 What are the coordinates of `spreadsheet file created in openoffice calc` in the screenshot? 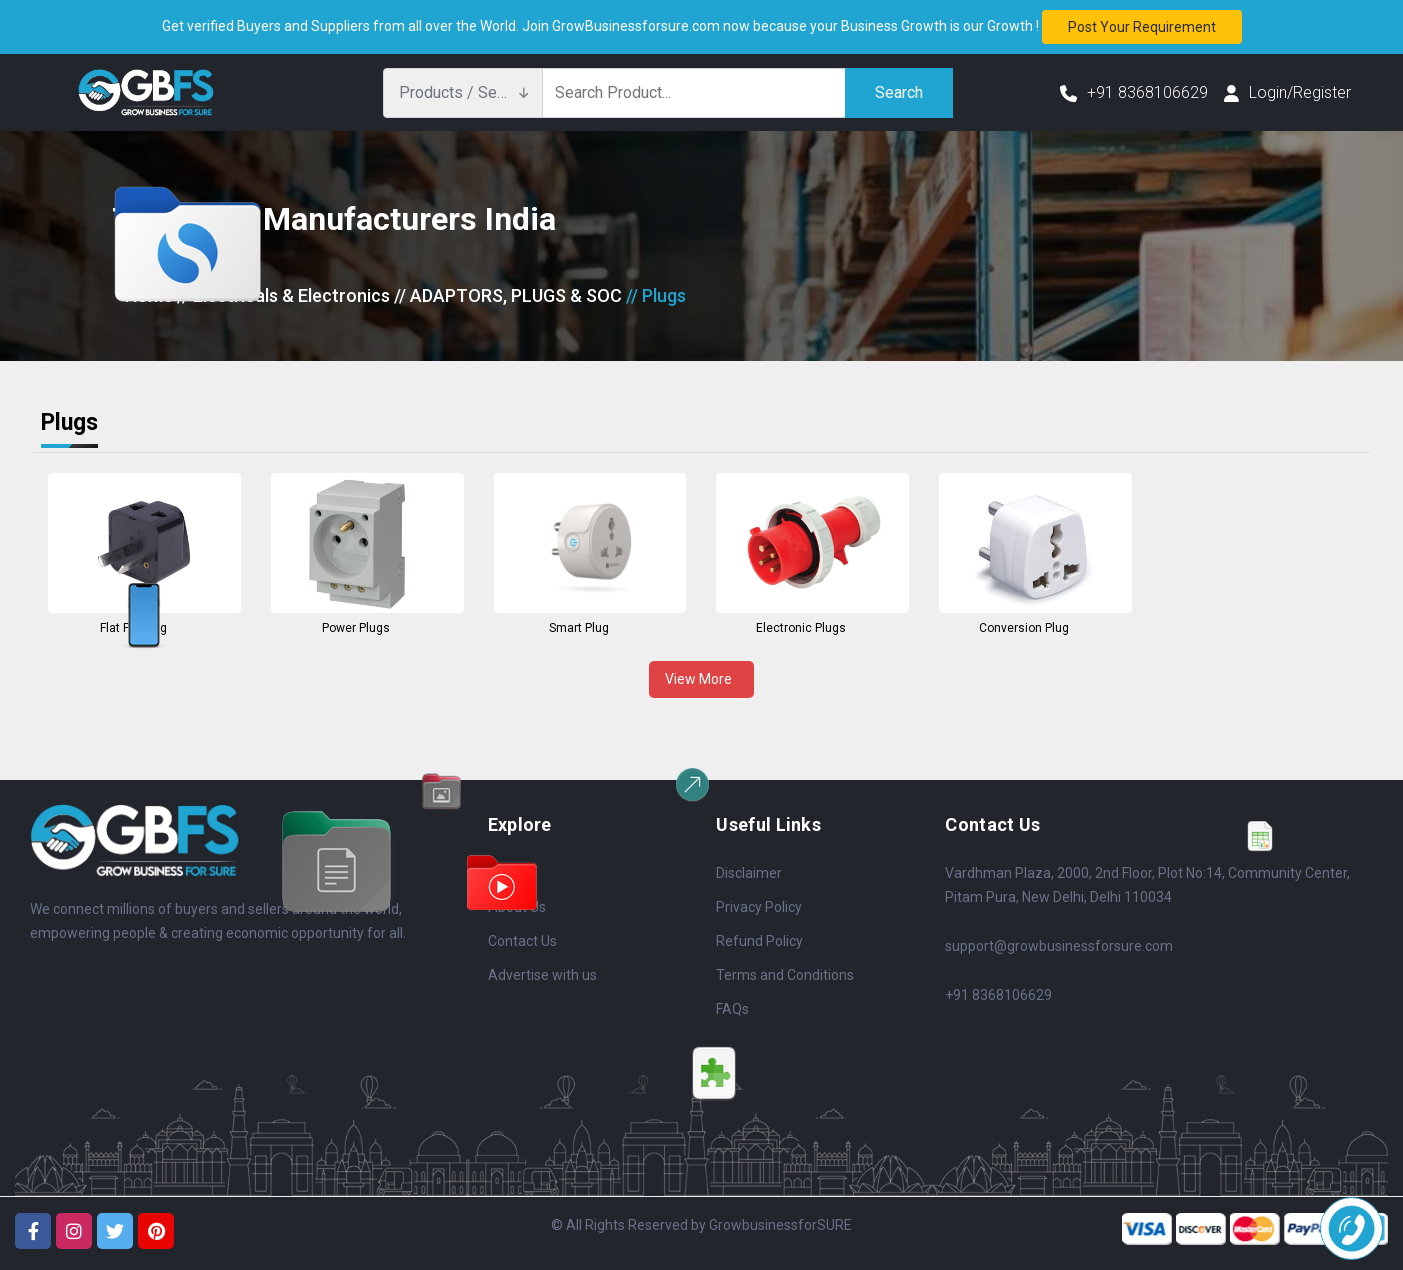 It's located at (1260, 836).